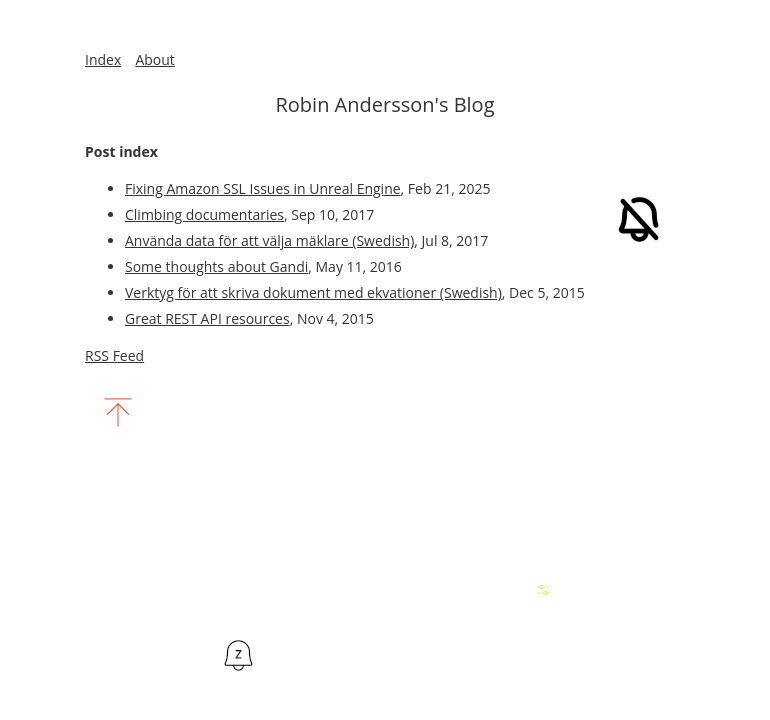 The image size is (770, 720). I want to click on scroll to top of page, so click(118, 412).